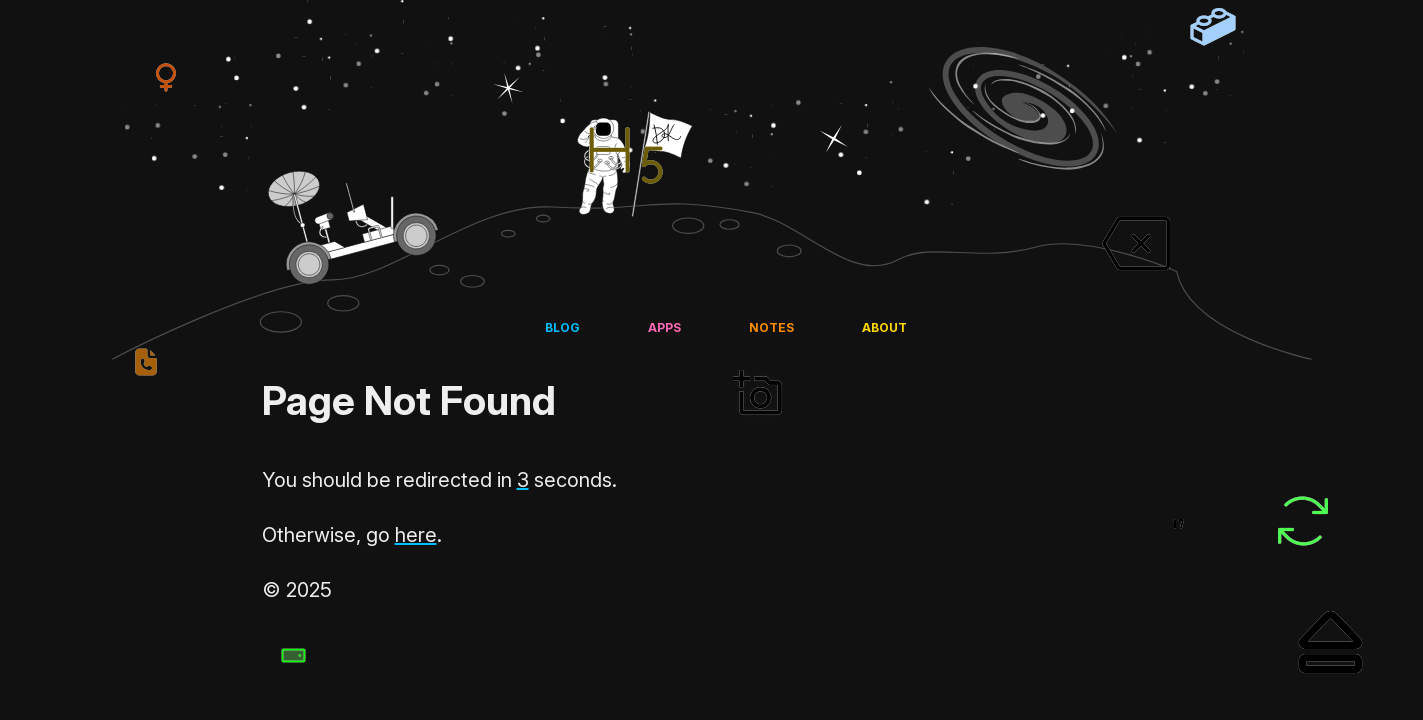 This screenshot has height=720, width=1423. Describe the element at coordinates (758, 393) in the screenshot. I see `add a new photo` at that location.